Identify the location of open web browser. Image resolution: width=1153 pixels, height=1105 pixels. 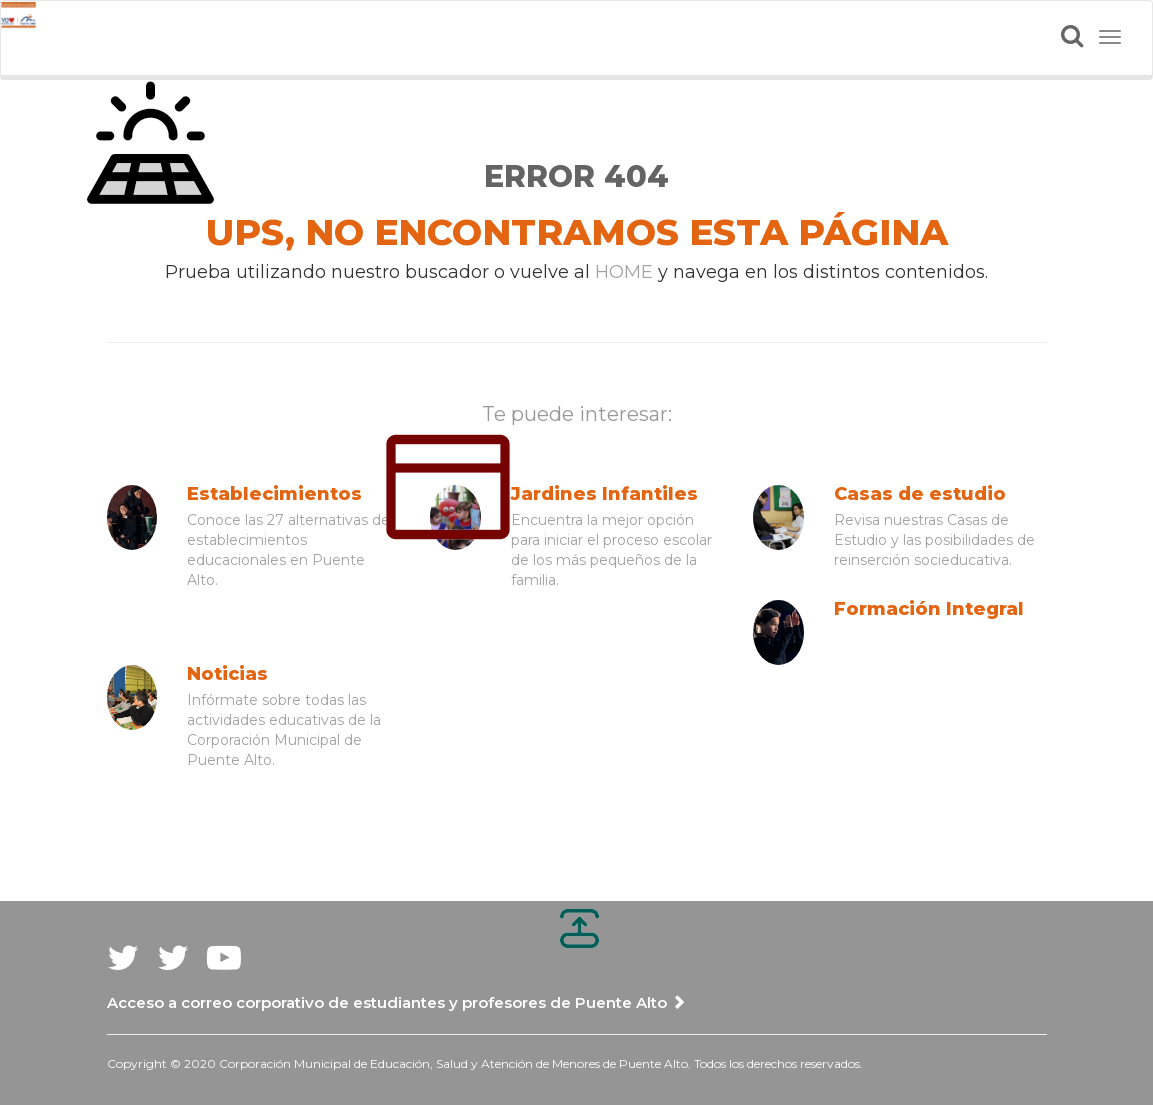
(448, 487).